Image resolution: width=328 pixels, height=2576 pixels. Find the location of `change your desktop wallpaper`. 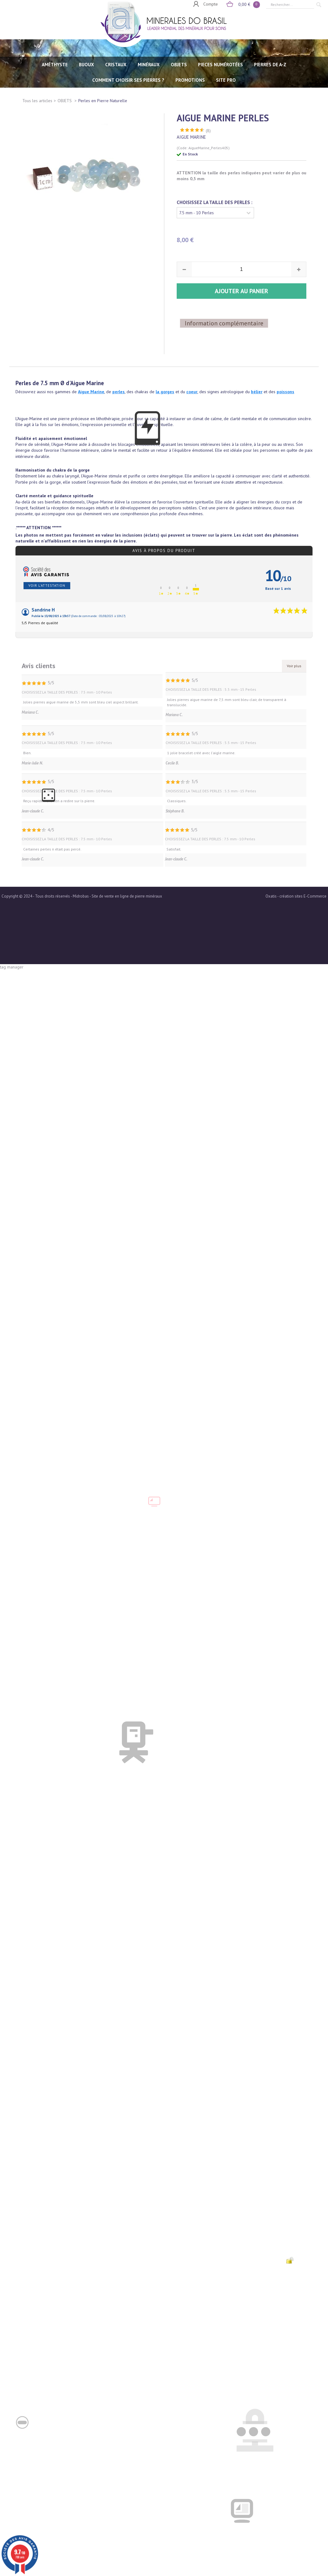

change your desktop wallpaper is located at coordinates (242, 2510).